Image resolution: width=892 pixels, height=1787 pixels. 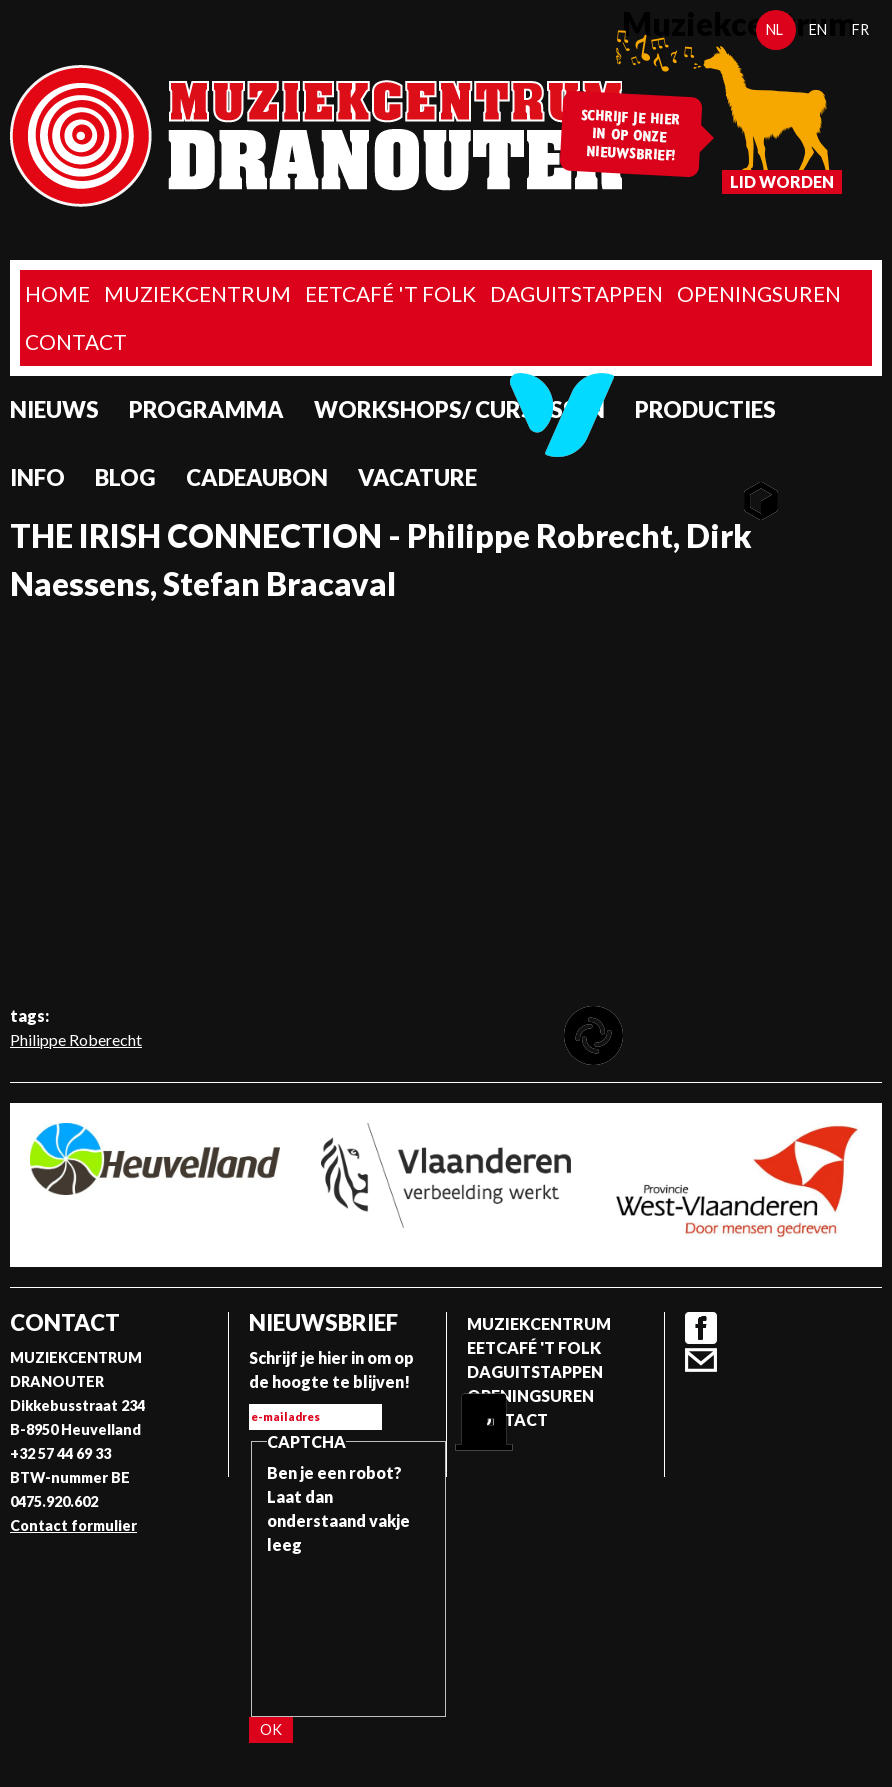 What do you see at coordinates (562, 415) in the screenshot?
I see `open vectary 3d design application` at bounding box center [562, 415].